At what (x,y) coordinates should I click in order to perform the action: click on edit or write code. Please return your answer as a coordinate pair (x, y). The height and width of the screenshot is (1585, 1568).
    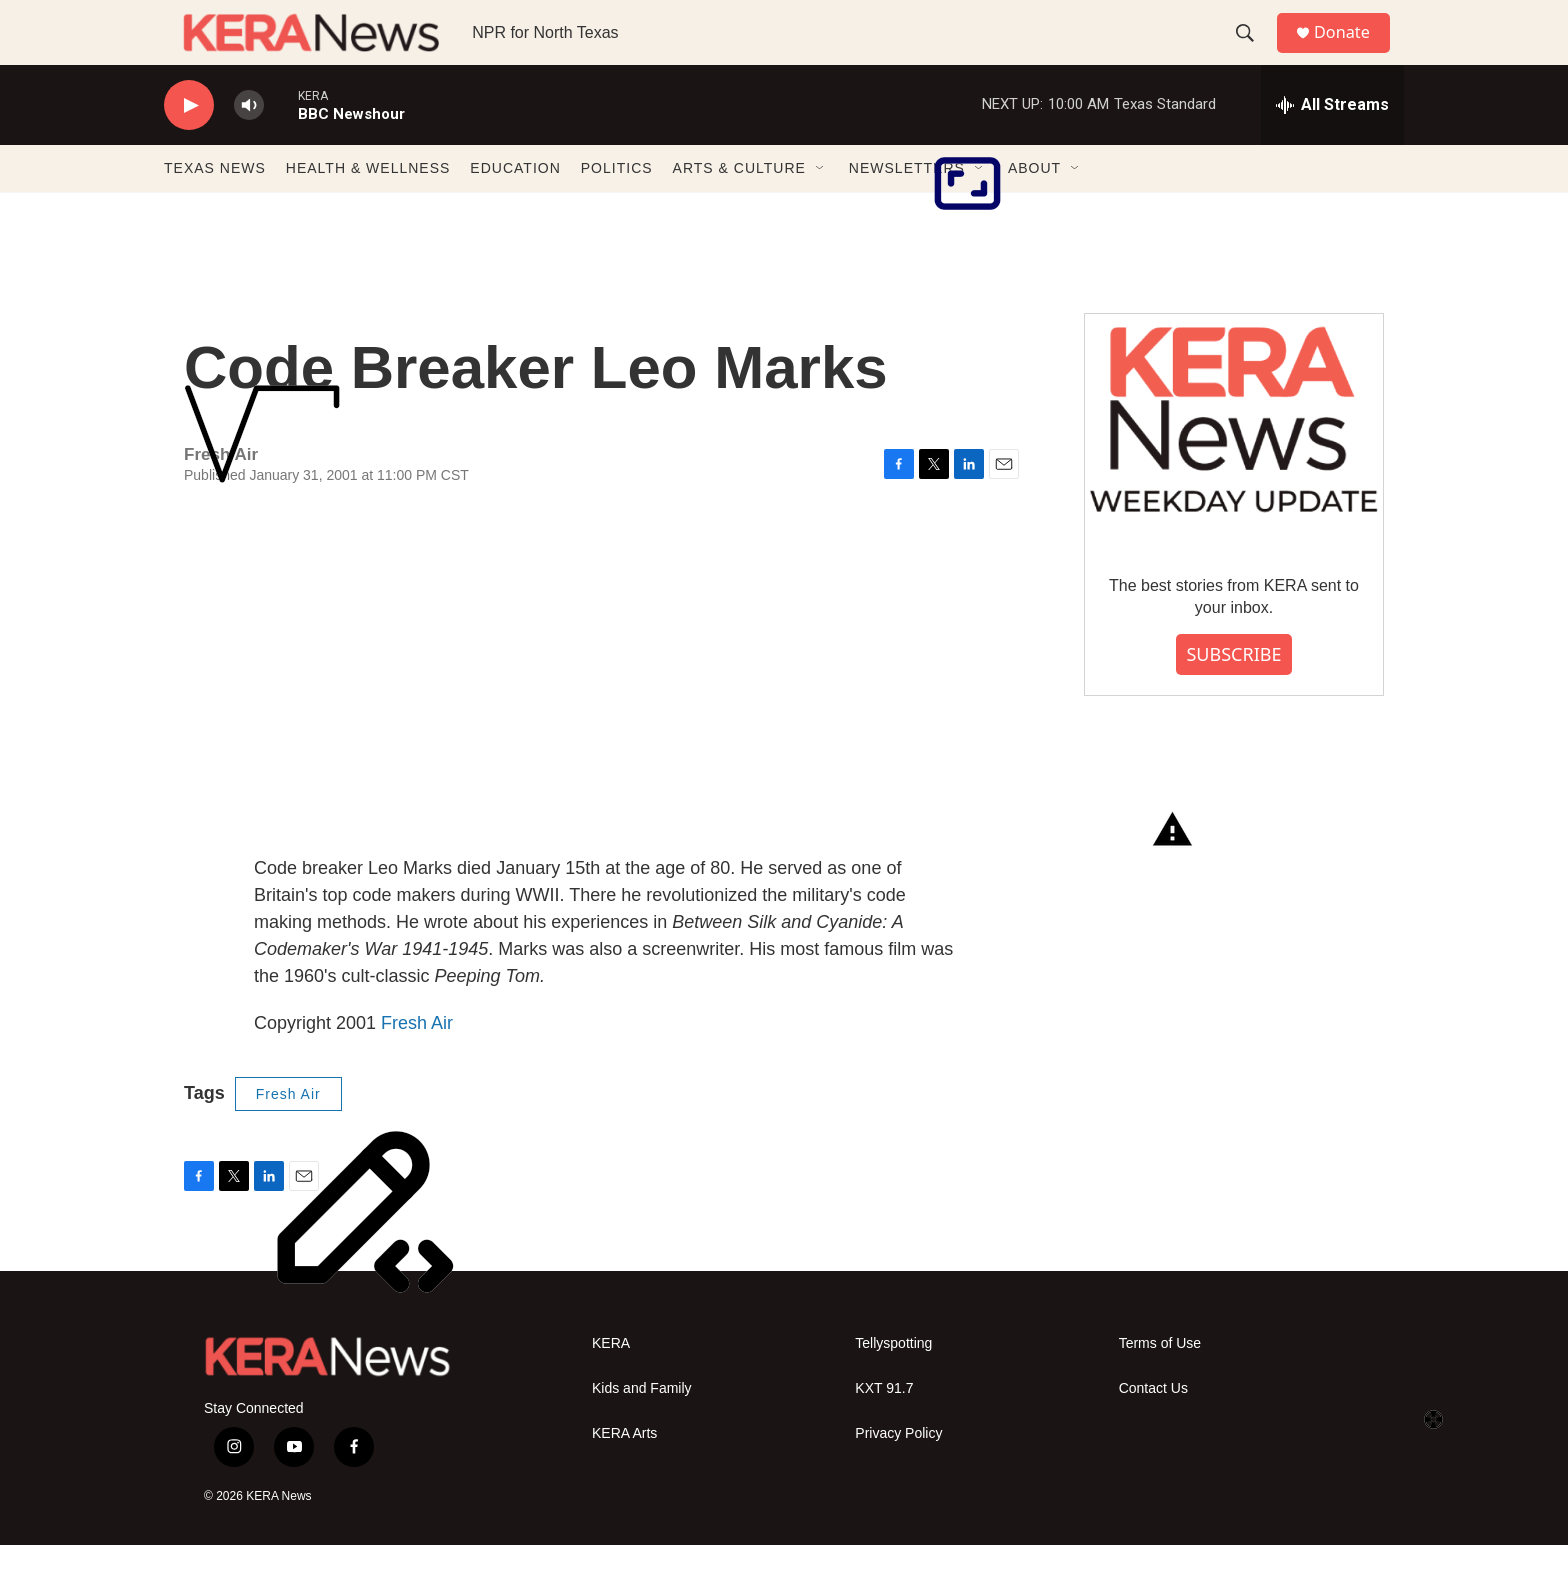
    Looking at the image, I should click on (356, 1204).